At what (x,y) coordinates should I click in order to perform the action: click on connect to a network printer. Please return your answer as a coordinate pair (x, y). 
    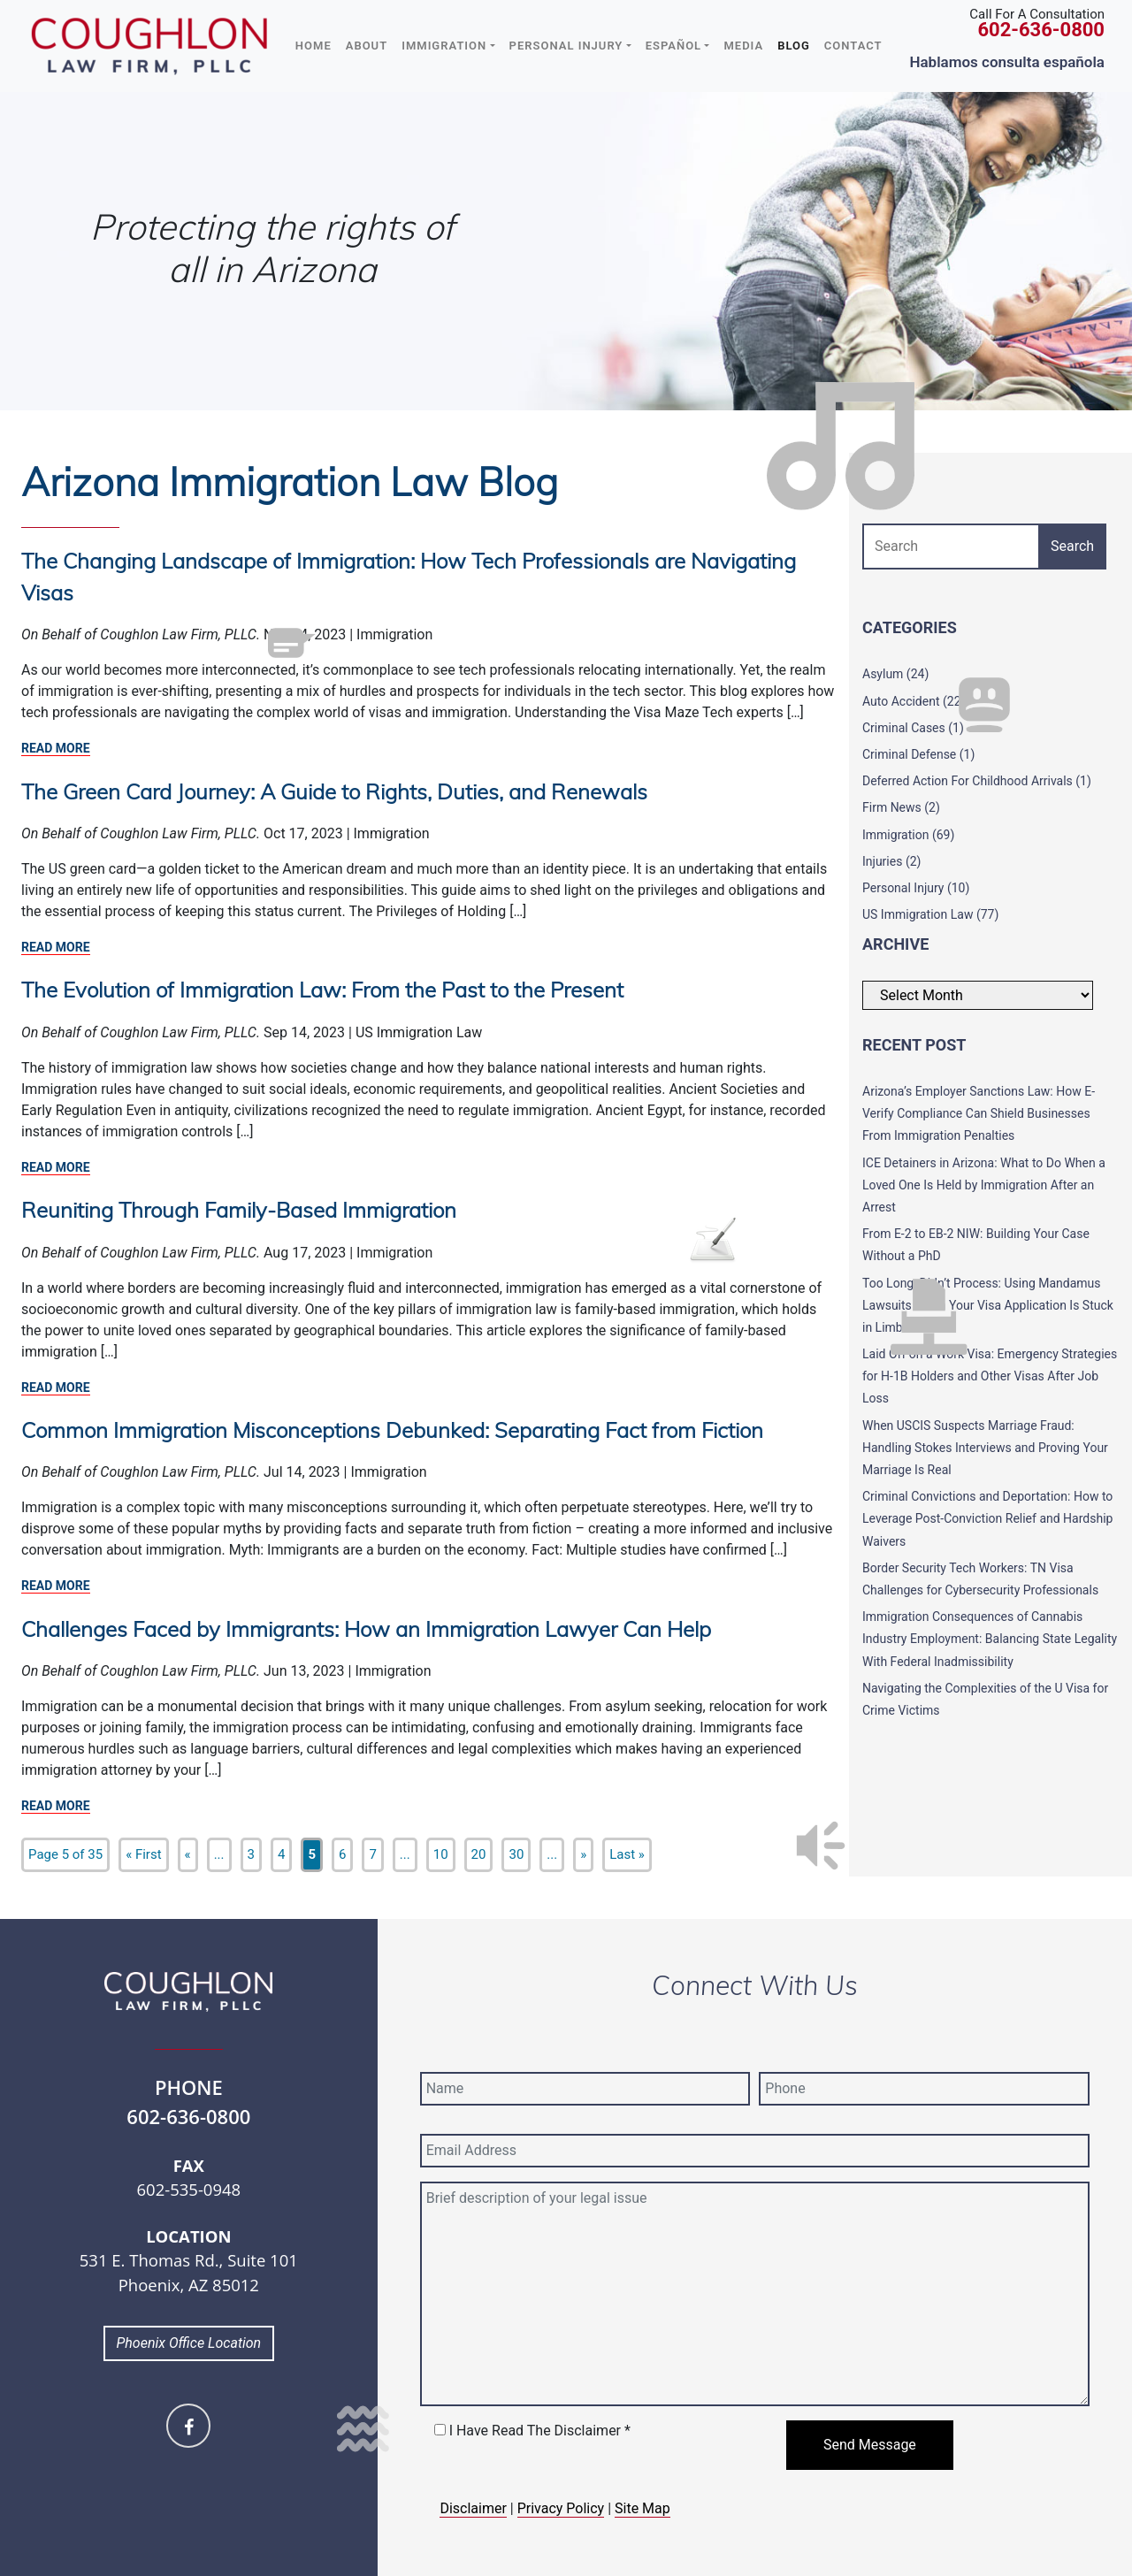
    Looking at the image, I should click on (934, 1311).